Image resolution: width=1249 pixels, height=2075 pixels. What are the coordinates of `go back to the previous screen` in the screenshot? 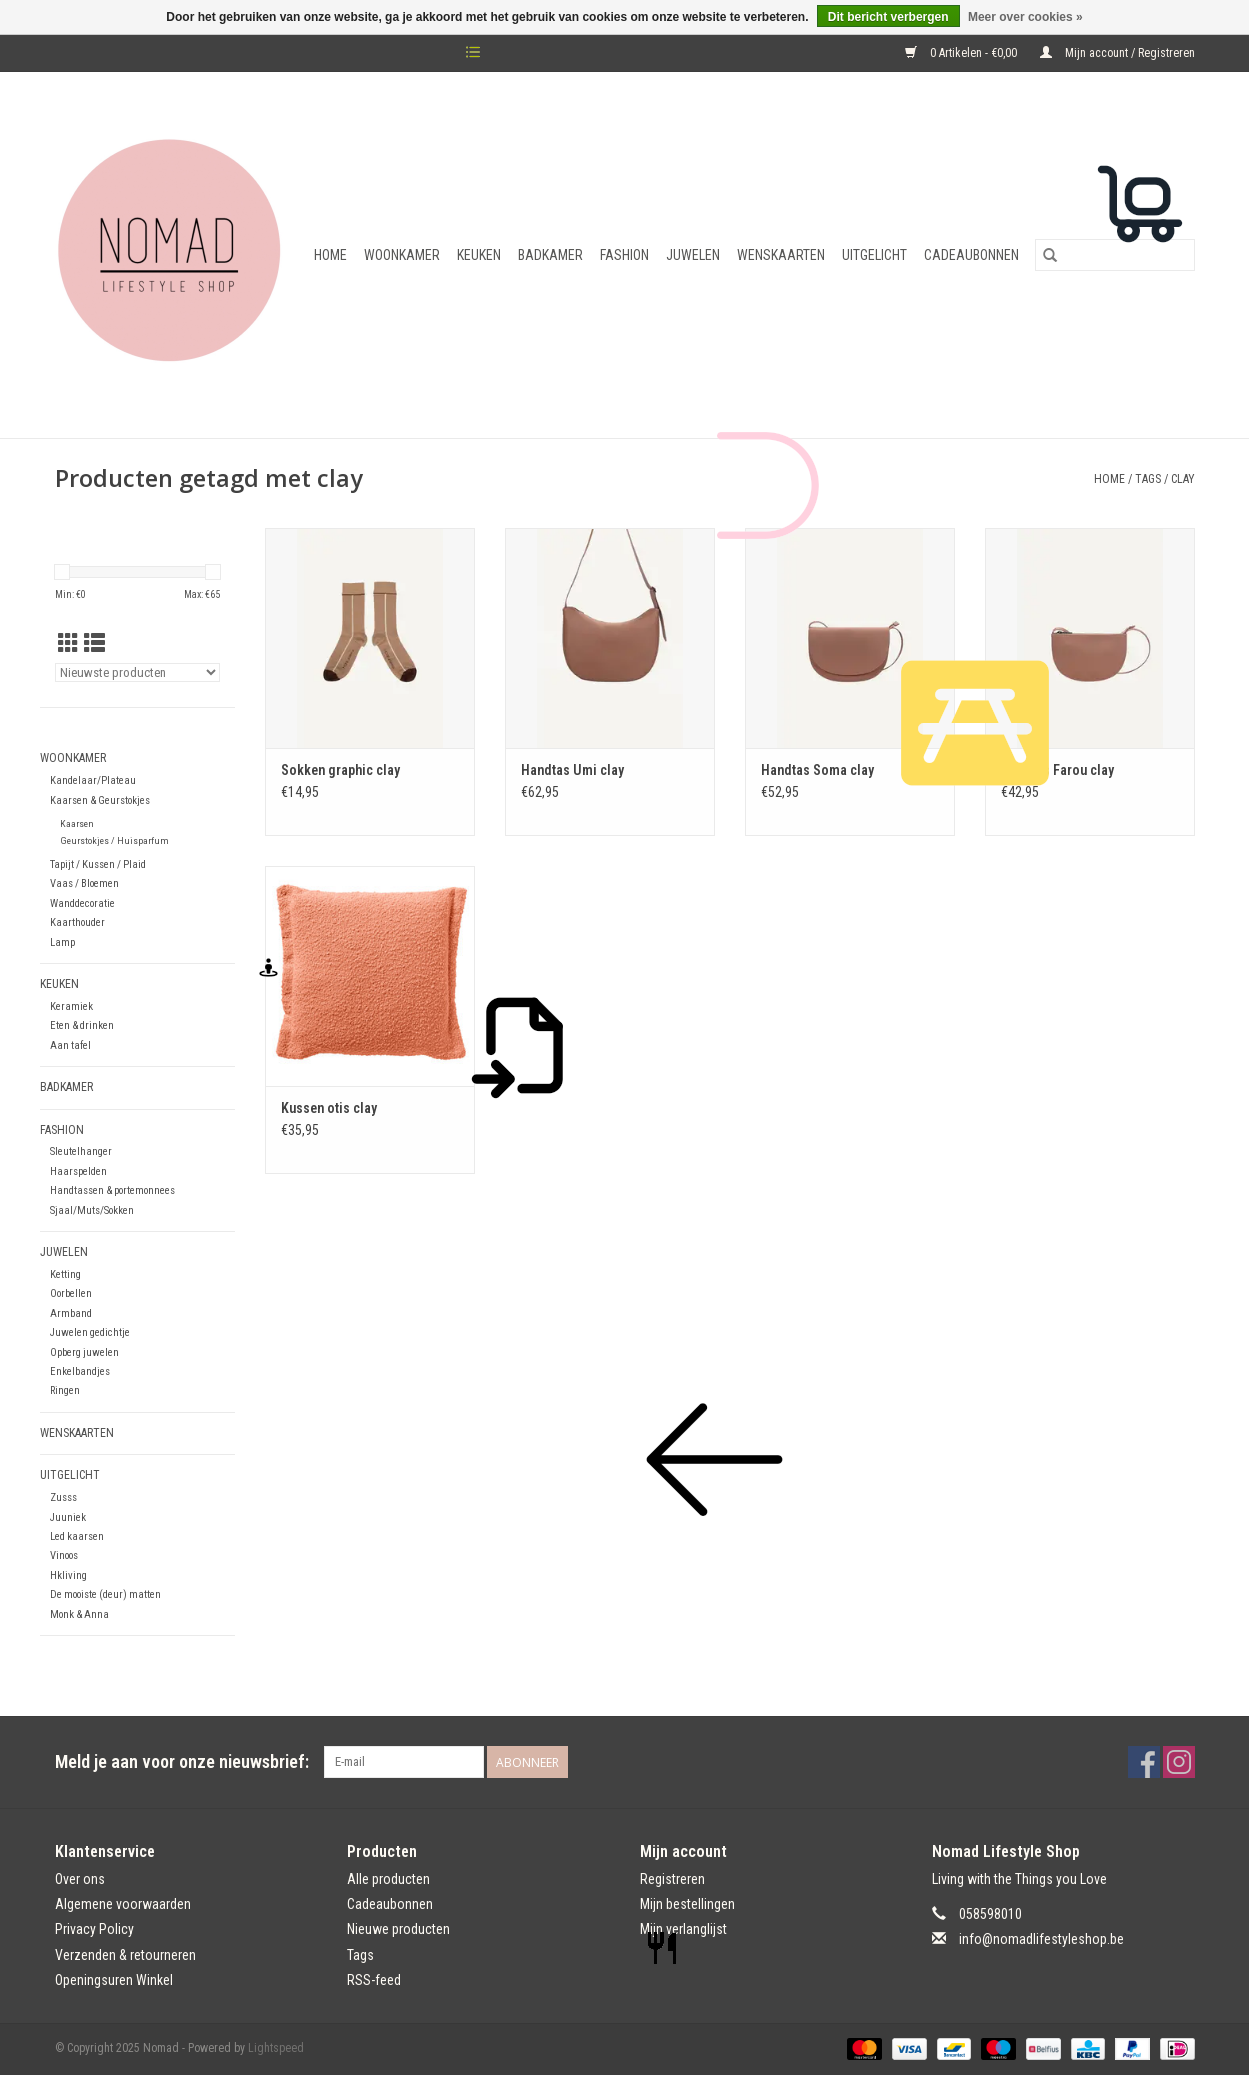 It's located at (714, 1459).